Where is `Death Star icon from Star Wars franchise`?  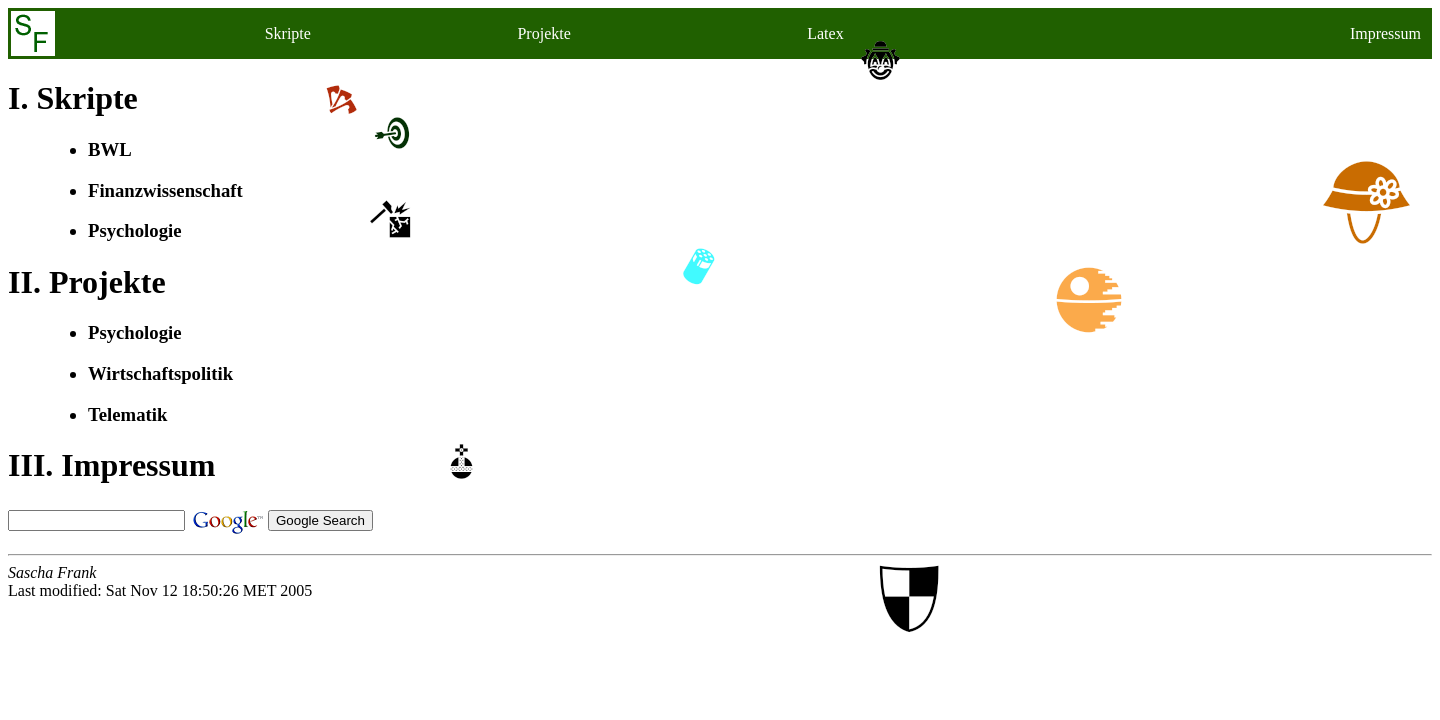
Death Star icon from Star Wars franchise is located at coordinates (1089, 300).